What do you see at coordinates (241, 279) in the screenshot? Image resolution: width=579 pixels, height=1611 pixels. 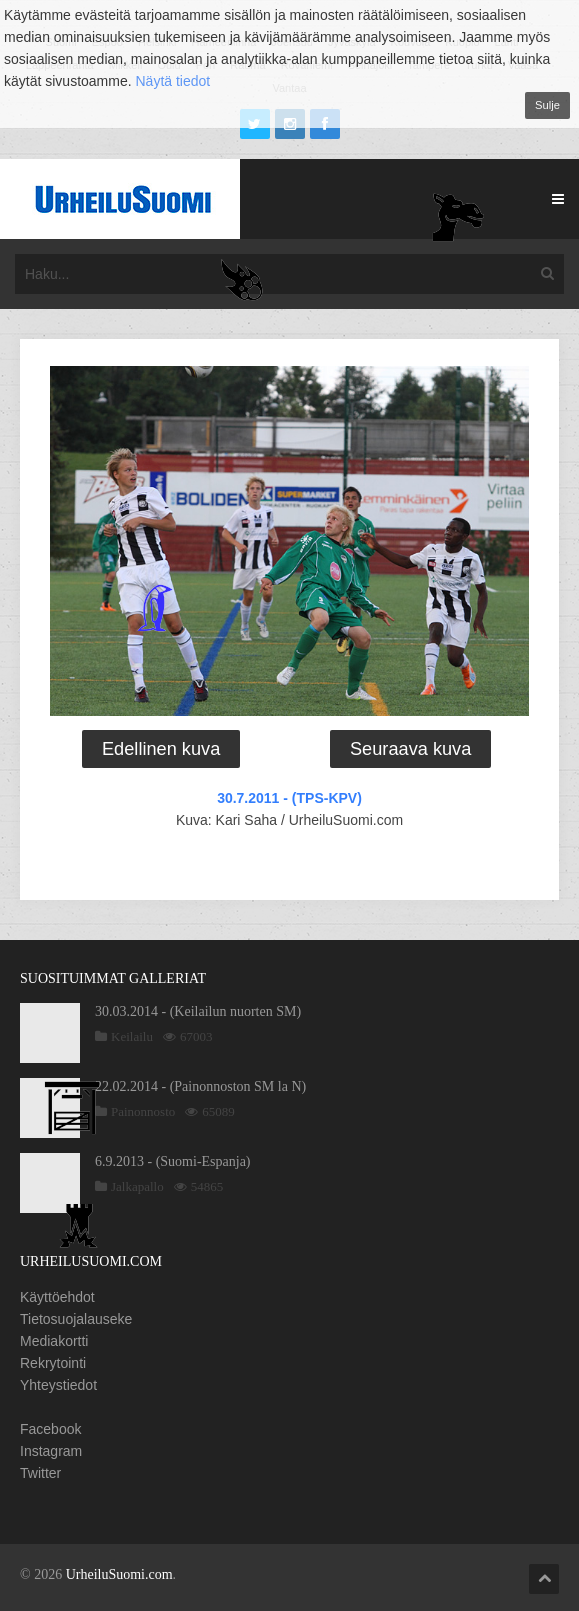 I see `activate fire or burn effect in game` at bounding box center [241, 279].